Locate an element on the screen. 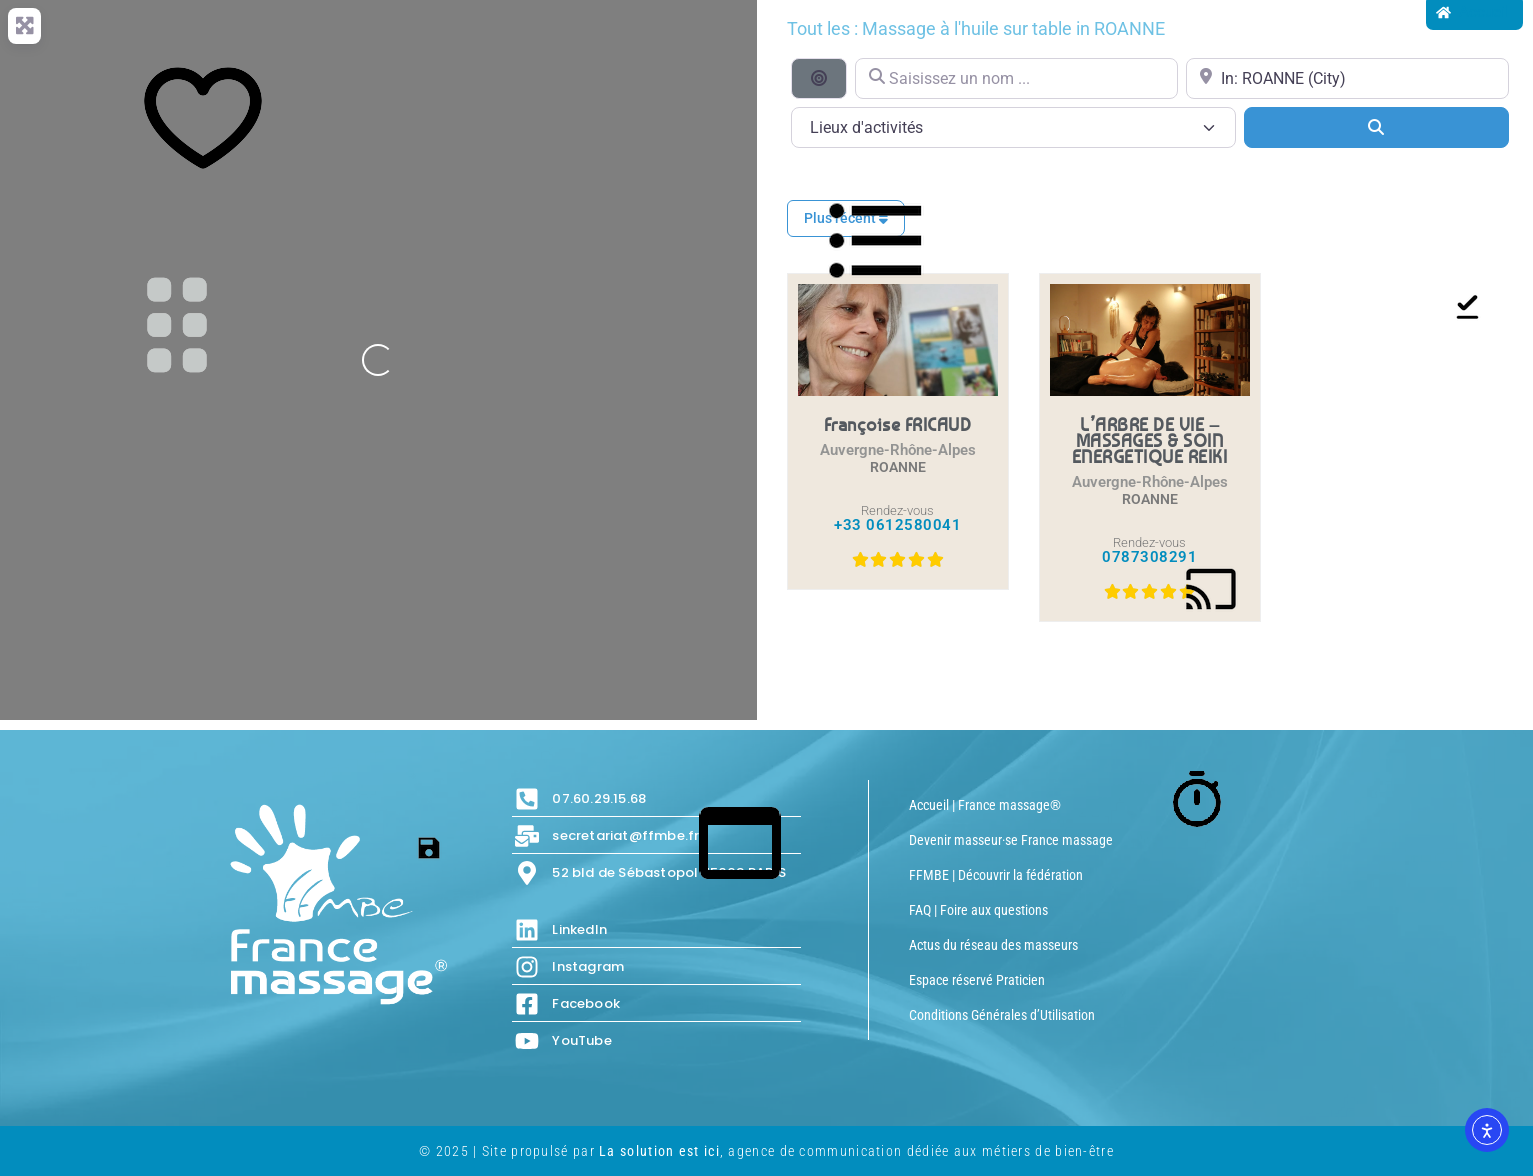 Image resolution: width=1533 pixels, height=1176 pixels. cast screen to an external display is located at coordinates (1211, 589).